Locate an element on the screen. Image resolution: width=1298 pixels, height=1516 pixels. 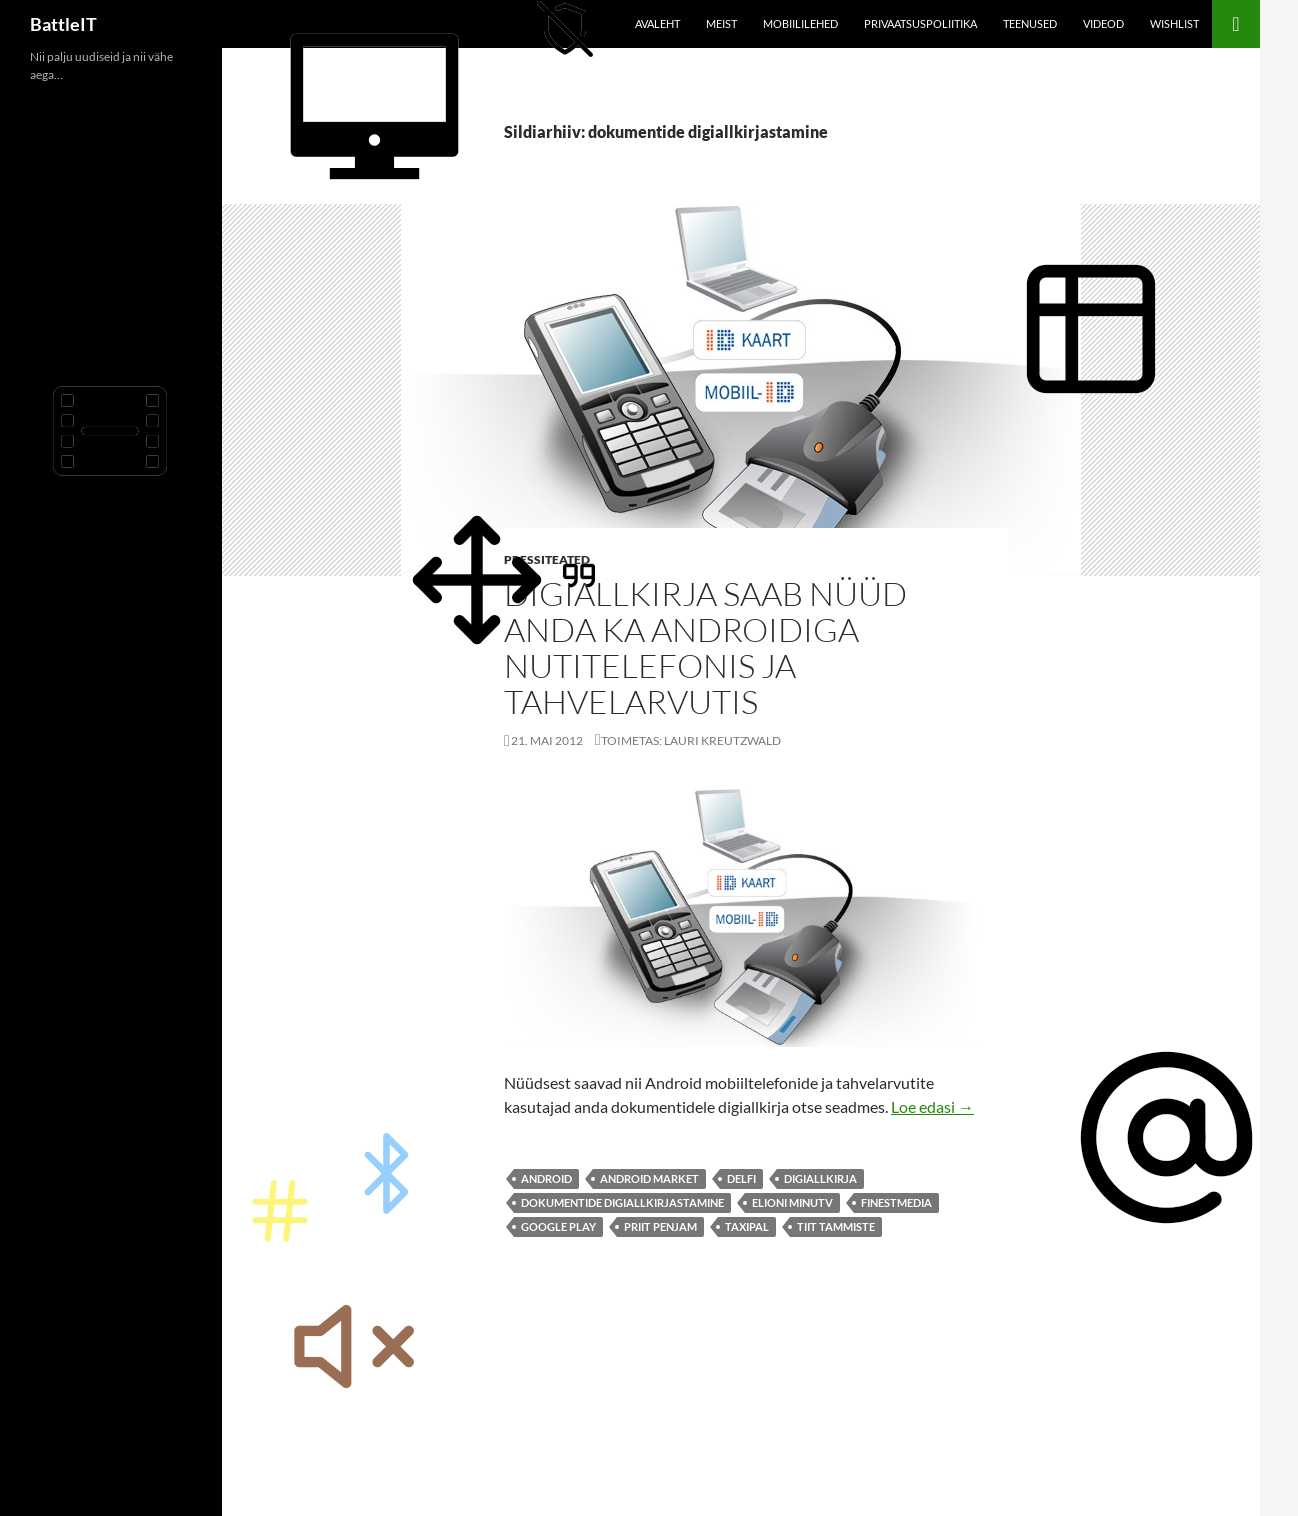
security or protection is disabled is located at coordinates (565, 29).